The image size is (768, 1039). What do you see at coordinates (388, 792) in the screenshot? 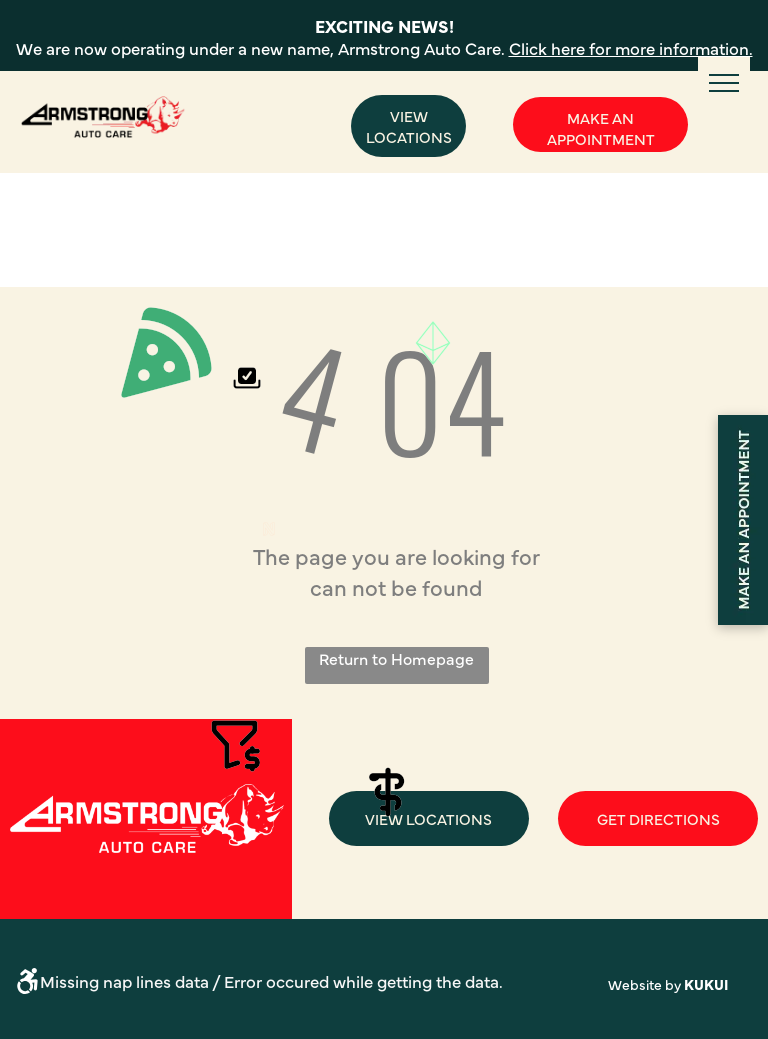
I see `access medical or healthcare services` at bounding box center [388, 792].